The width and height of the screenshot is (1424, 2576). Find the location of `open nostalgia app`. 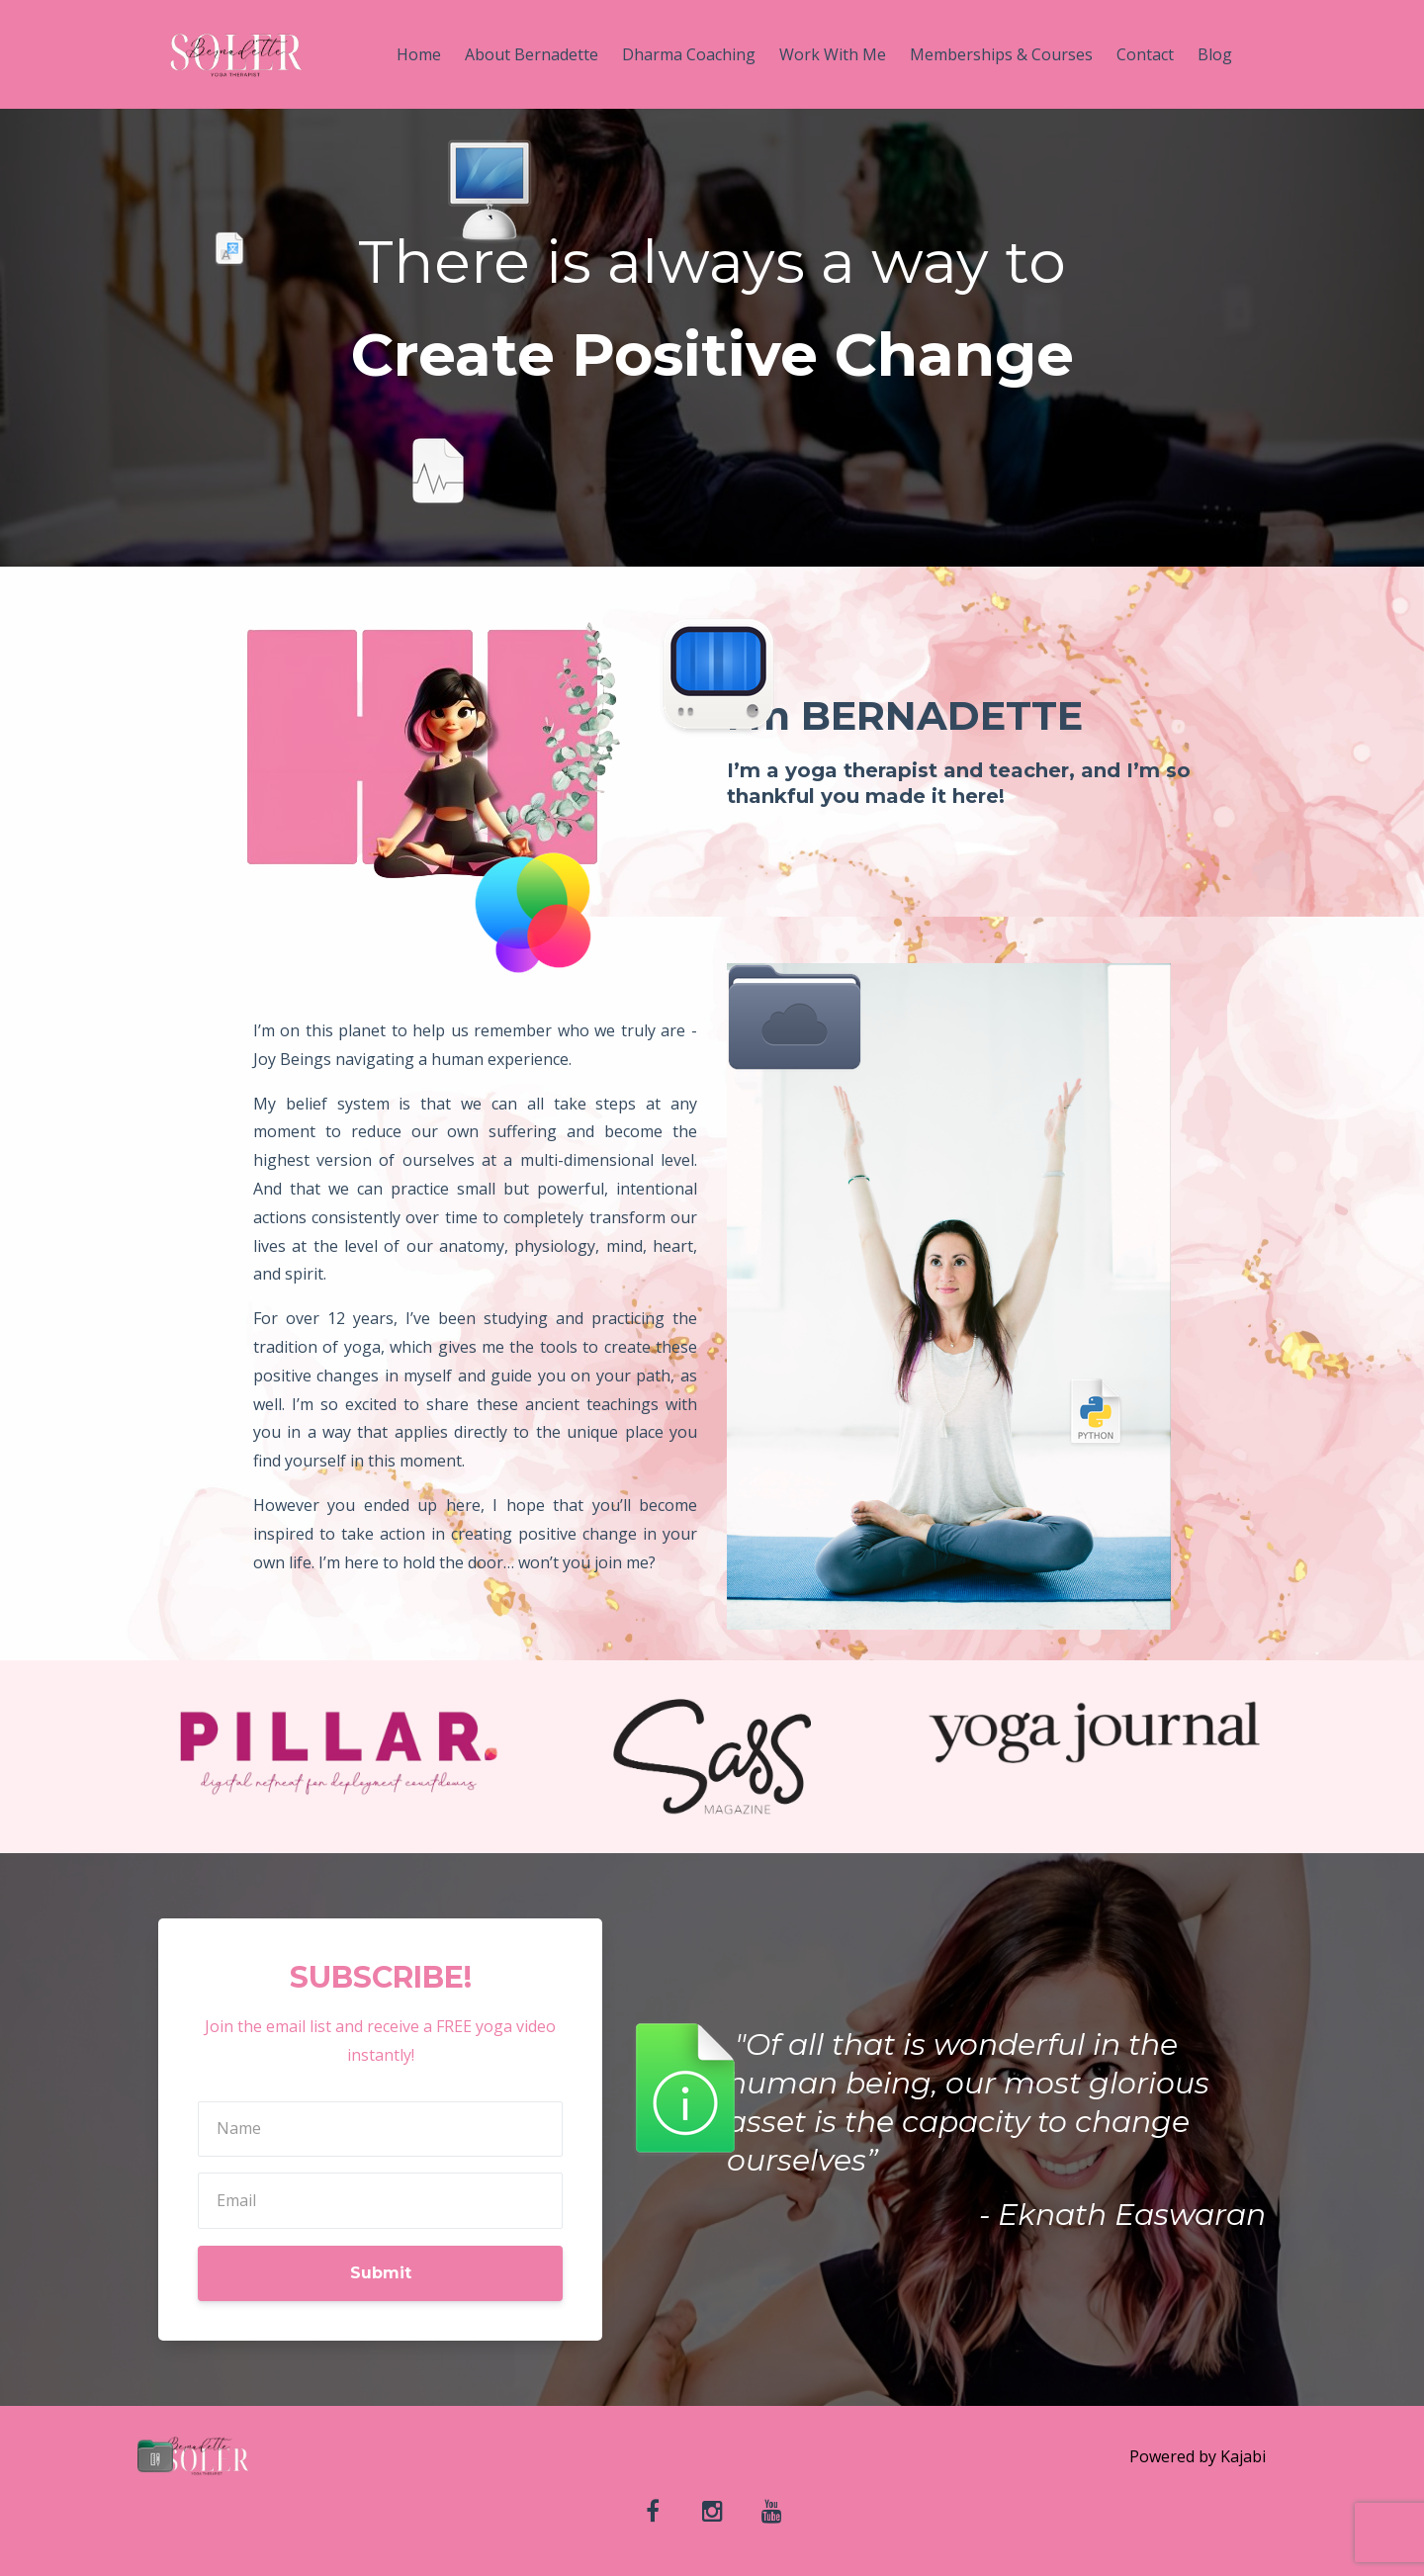

open nostalgia app is located at coordinates (718, 673).